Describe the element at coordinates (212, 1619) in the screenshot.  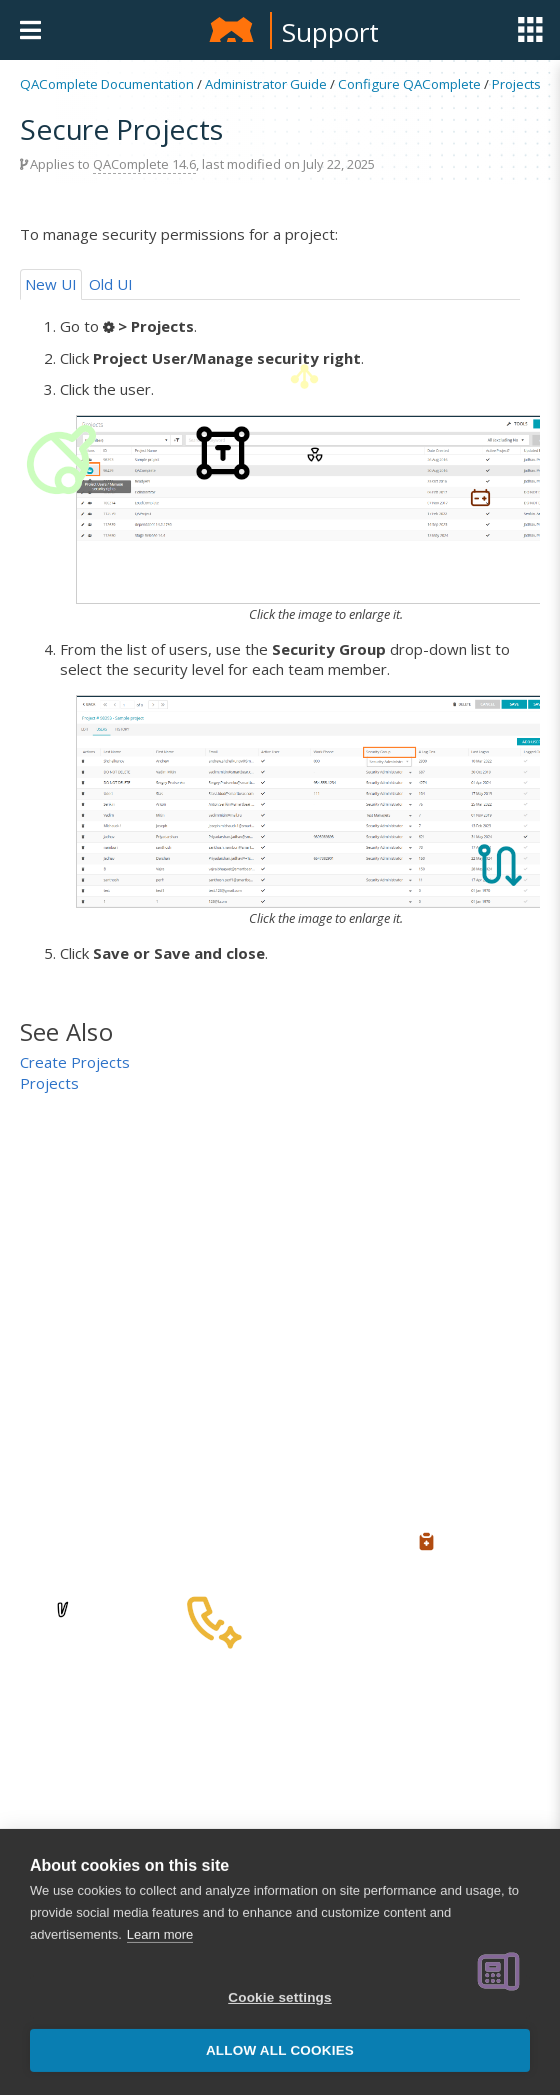
I see `AI-powered calling or smart call features` at that location.